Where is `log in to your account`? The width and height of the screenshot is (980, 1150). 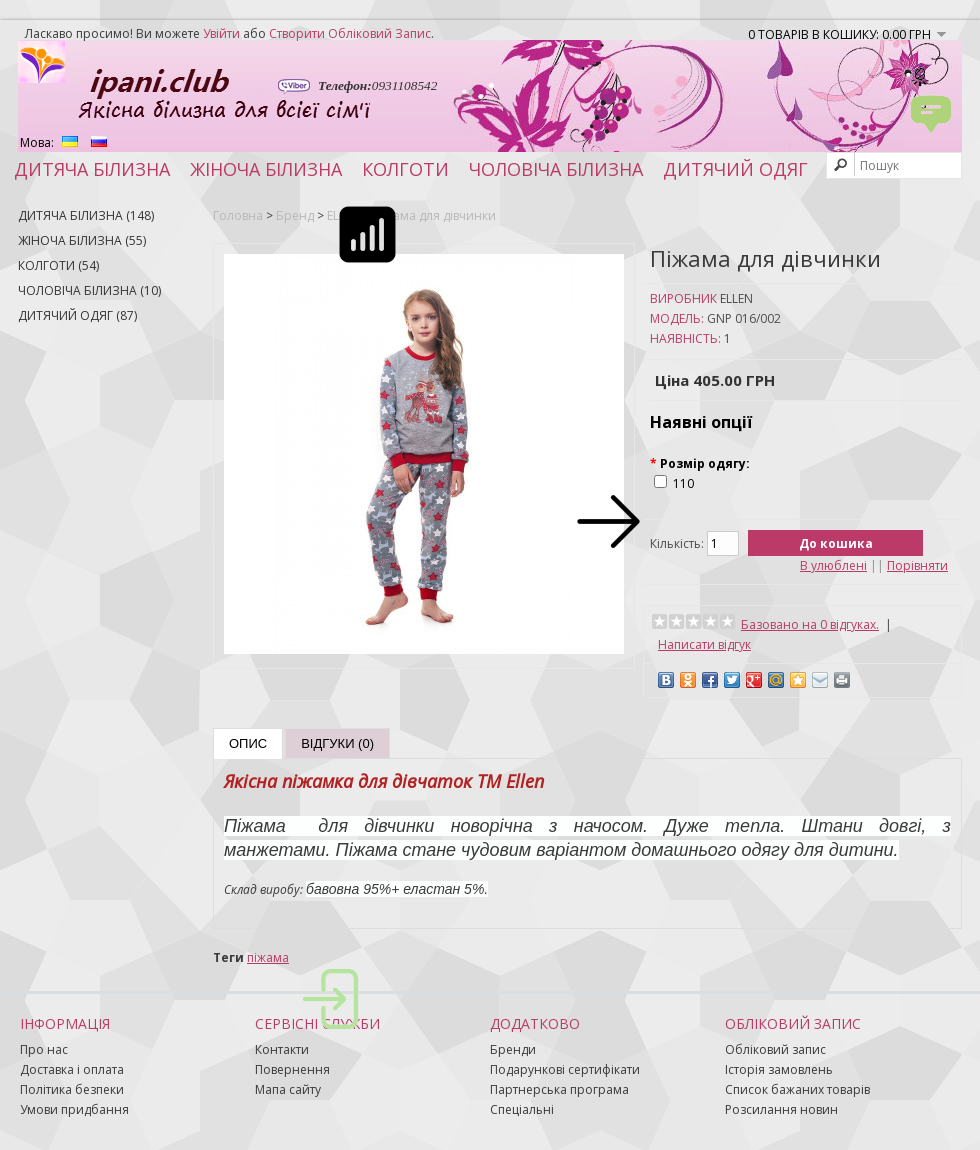
log in to your account is located at coordinates (335, 999).